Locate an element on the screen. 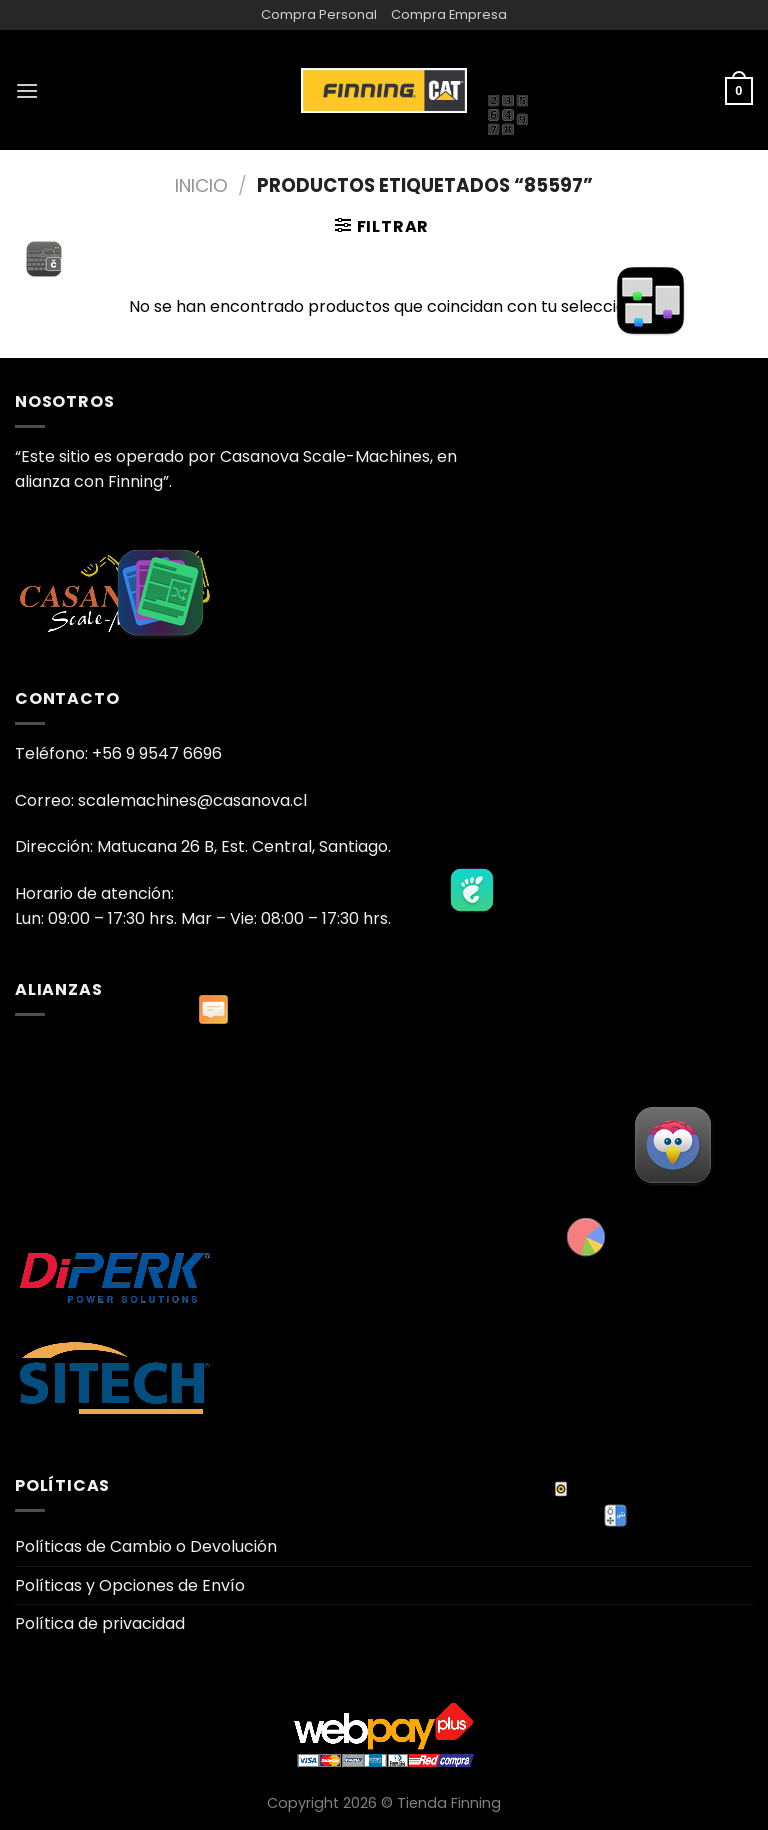 The height and width of the screenshot is (1830, 768). open pdf arranger app is located at coordinates (160, 592).